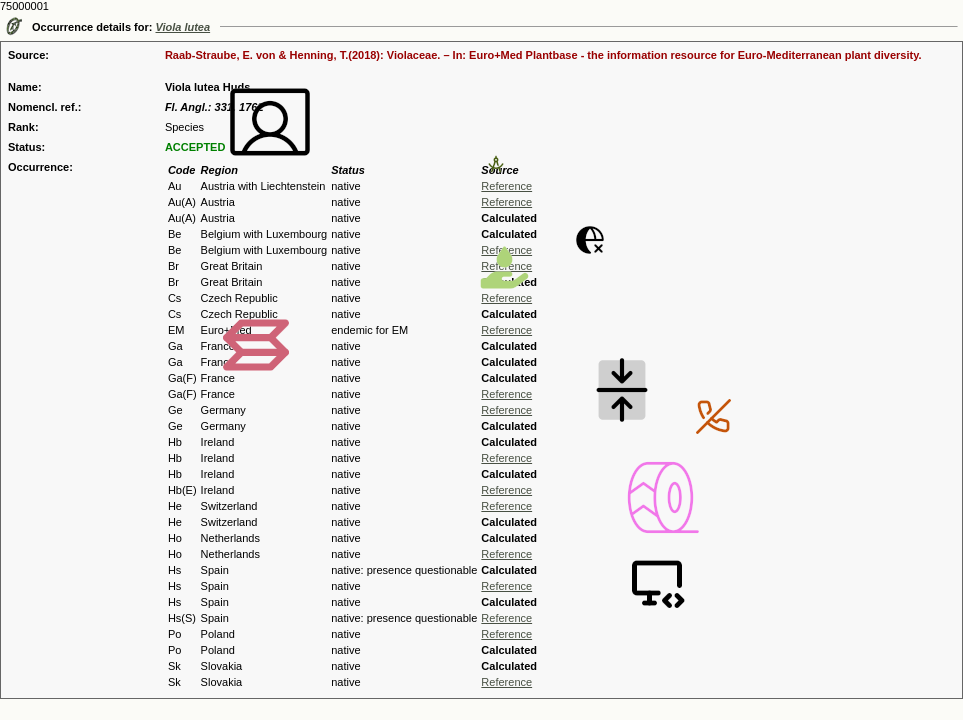 This screenshot has width=963, height=720. What do you see at coordinates (713, 416) in the screenshot?
I see `mute or decline an incoming call` at bounding box center [713, 416].